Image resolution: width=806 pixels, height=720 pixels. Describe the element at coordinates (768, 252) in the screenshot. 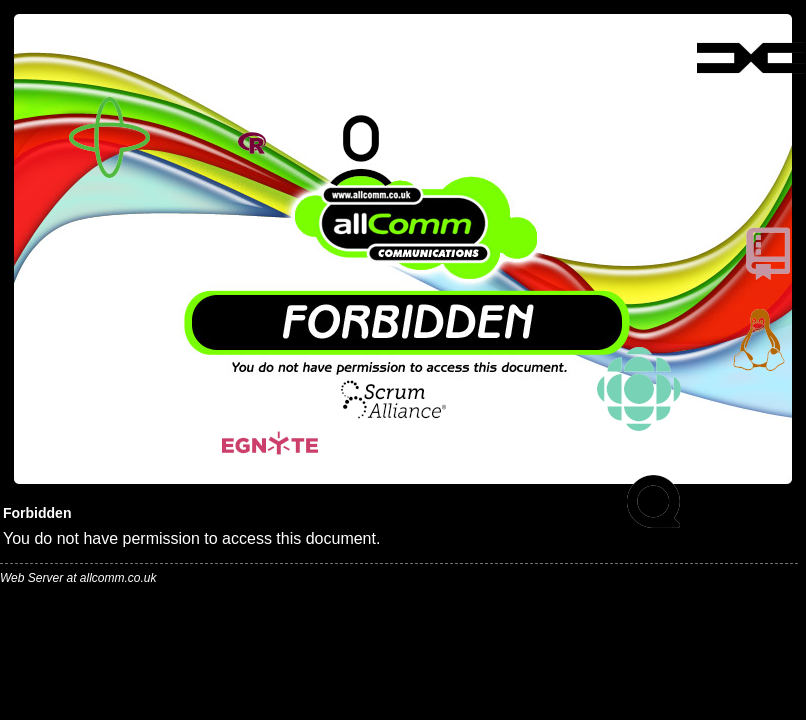

I see `access a git repository` at that location.